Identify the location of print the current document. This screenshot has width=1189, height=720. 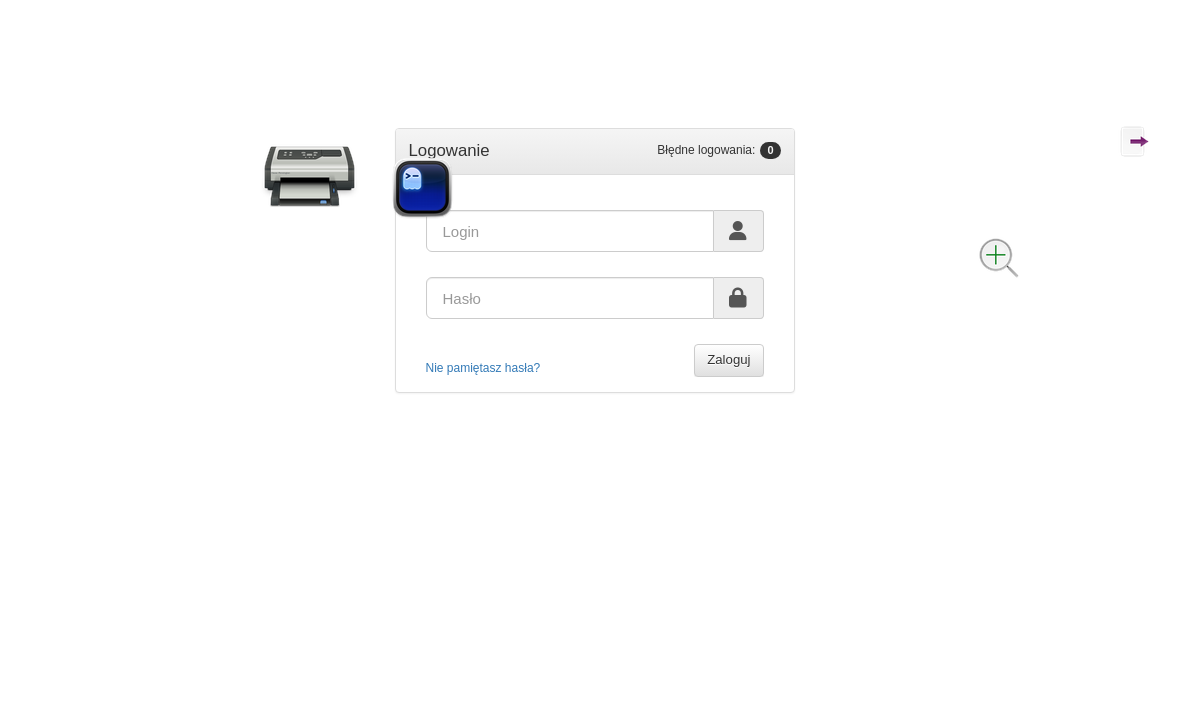
(309, 174).